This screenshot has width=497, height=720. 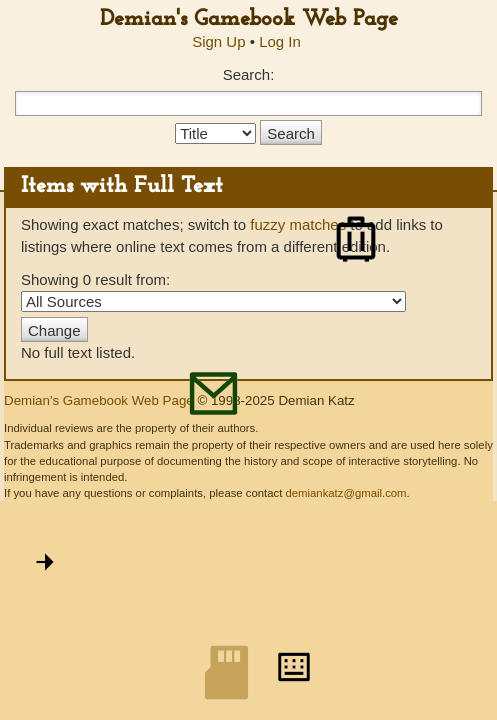 What do you see at coordinates (294, 667) in the screenshot?
I see `open on-screen keyboard` at bounding box center [294, 667].